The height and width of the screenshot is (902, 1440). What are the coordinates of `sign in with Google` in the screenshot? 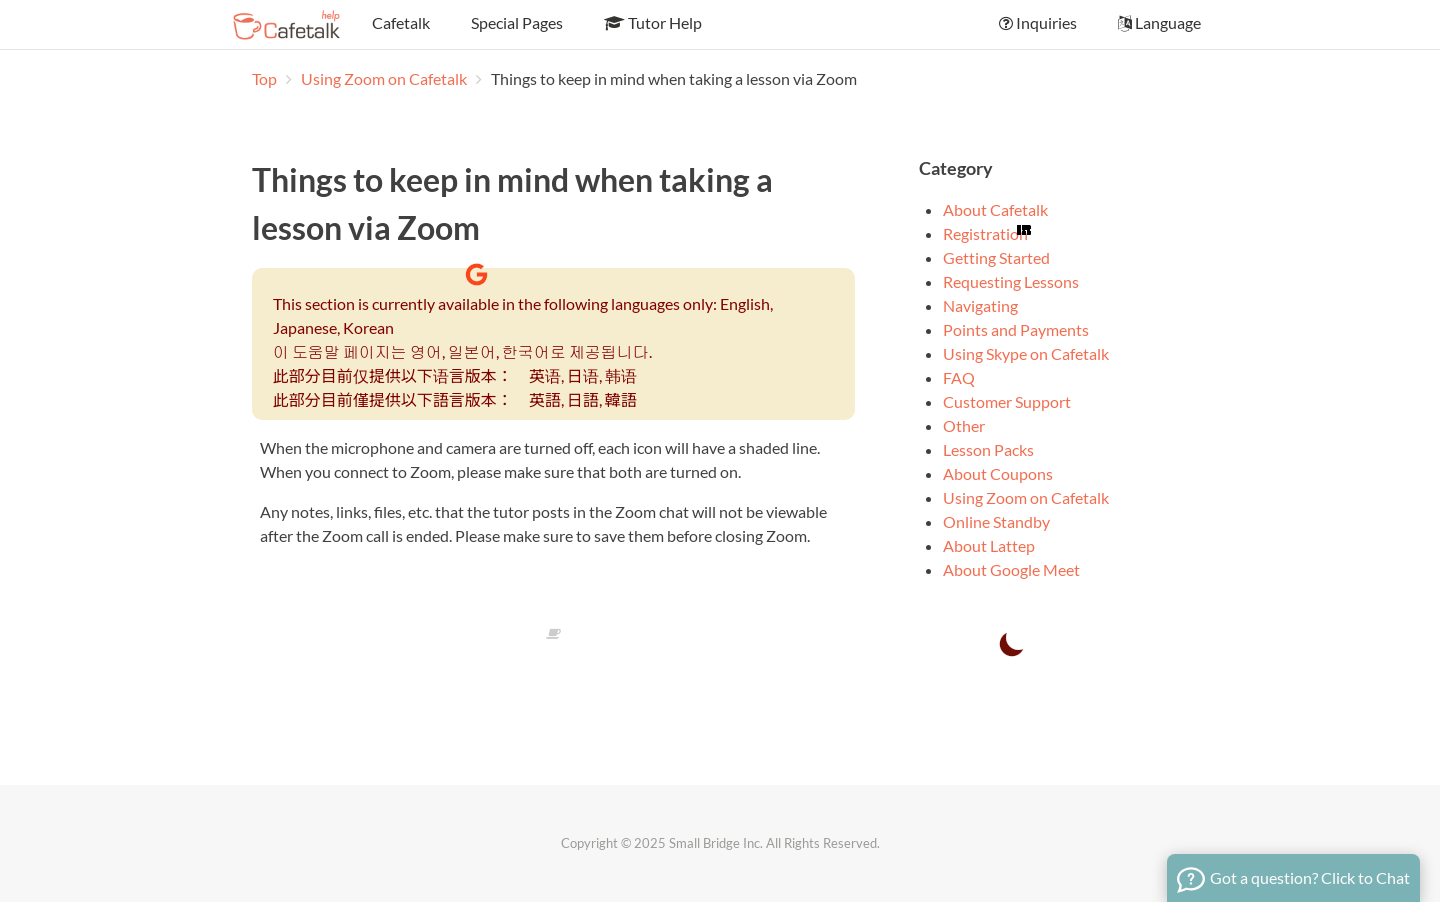 It's located at (476, 274).